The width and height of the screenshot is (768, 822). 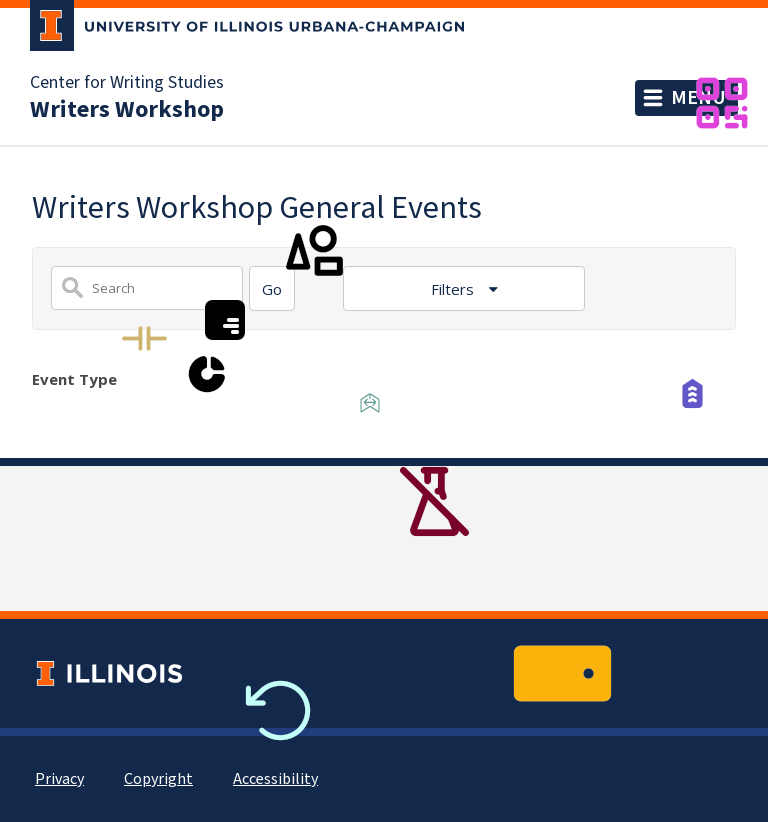 What do you see at coordinates (434, 501) in the screenshot?
I see `disable experimental features` at bounding box center [434, 501].